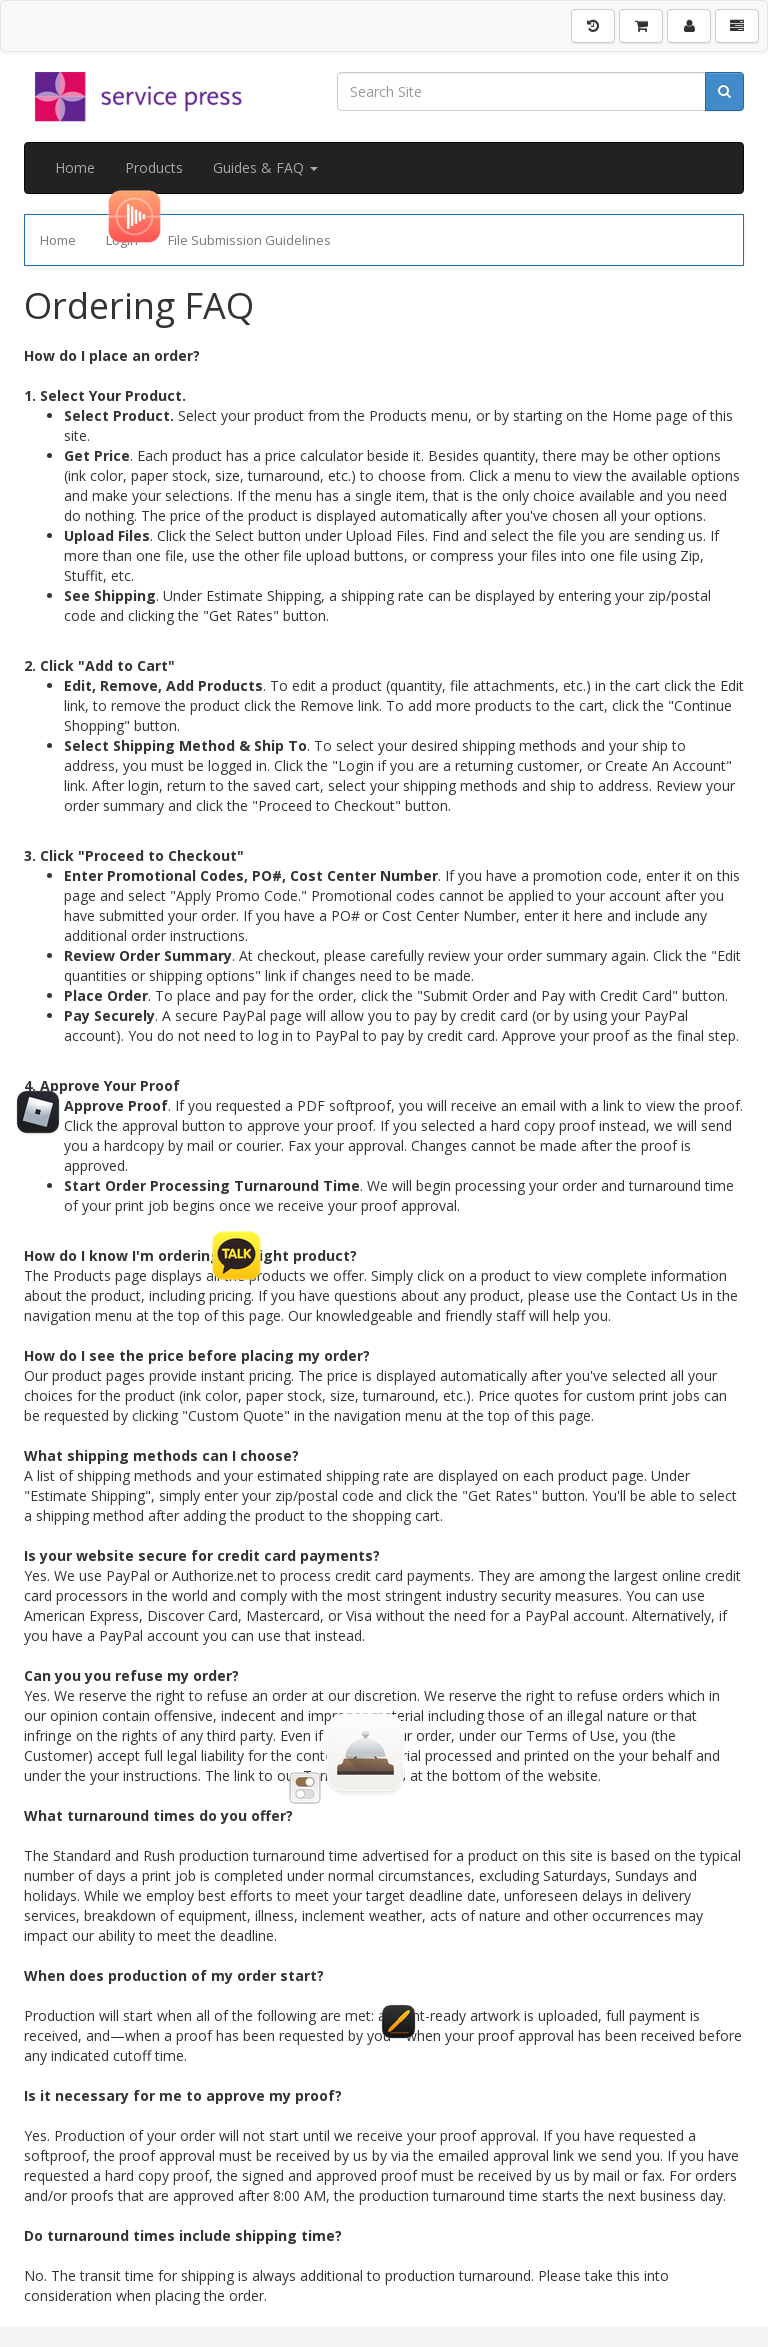 This screenshot has width=768, height=2347. Describe the element at coordinates (236, 1255) in the screenshot. I see `open KakaoTalk messaging app` at that location.